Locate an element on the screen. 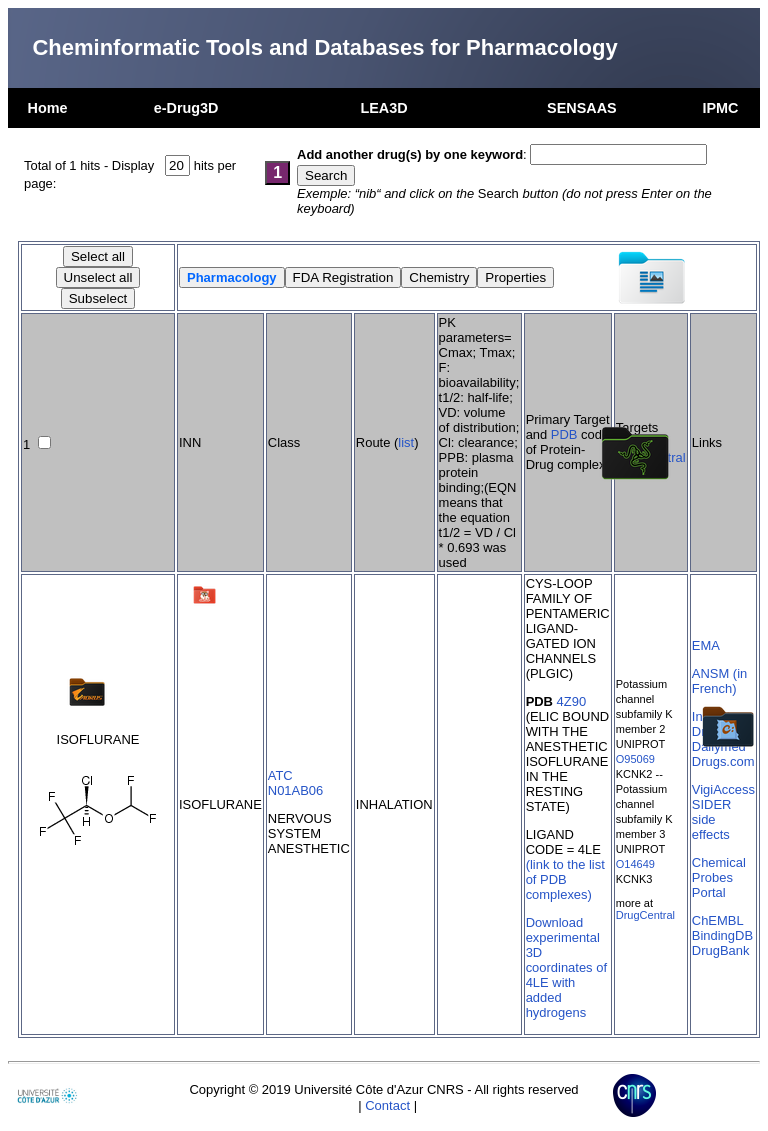  open folder containing LibreOffice Writer documents is located at coordinates (651, 279).